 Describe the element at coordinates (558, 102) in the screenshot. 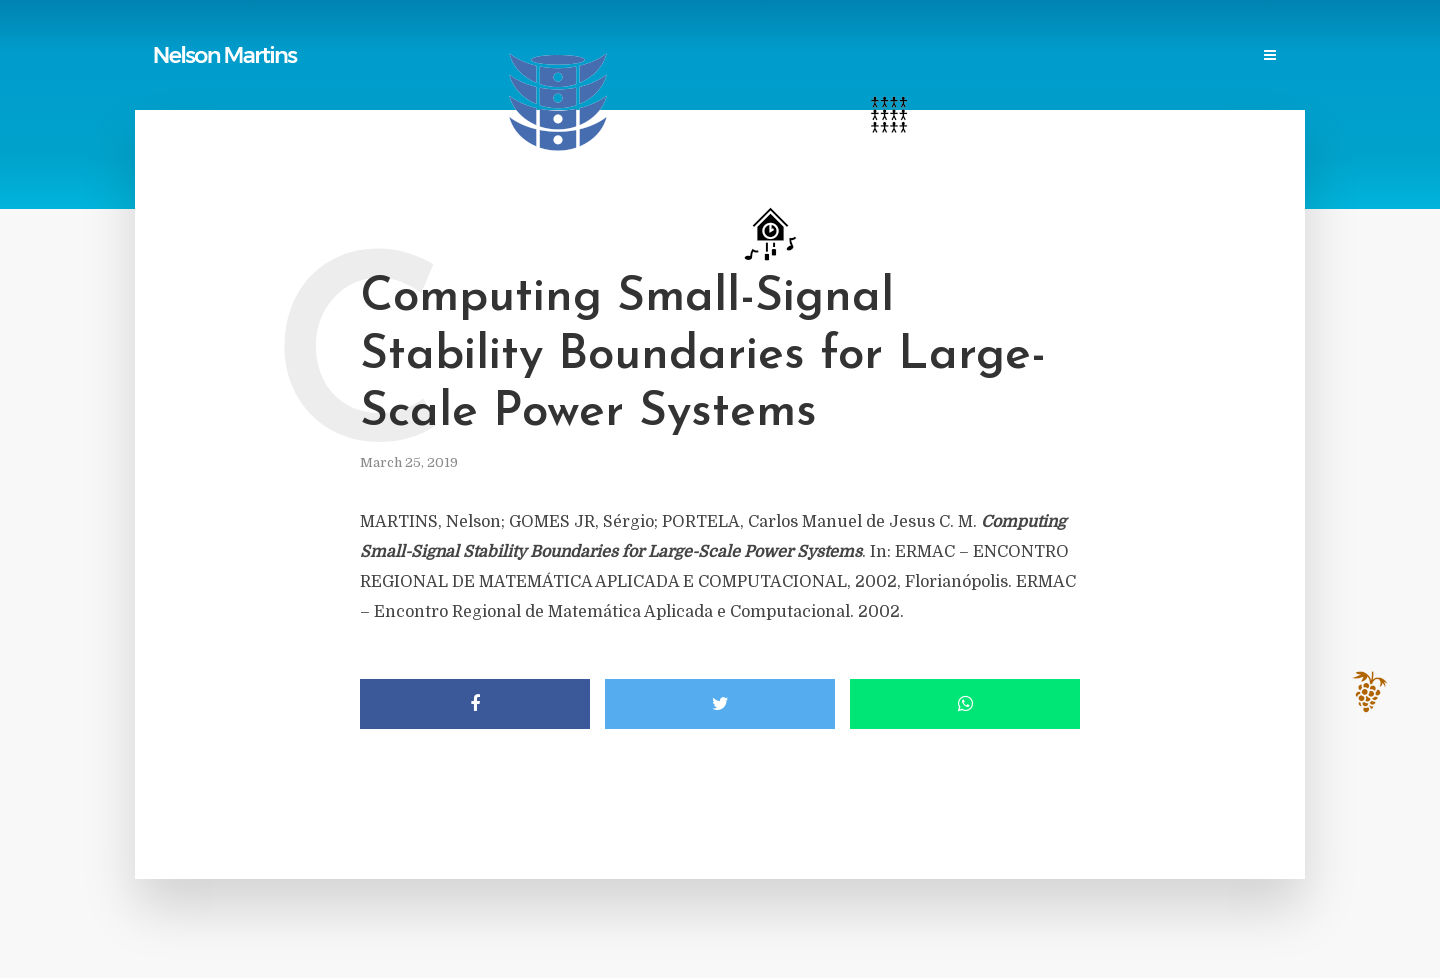

I see `server or database storage indicator` at that location.